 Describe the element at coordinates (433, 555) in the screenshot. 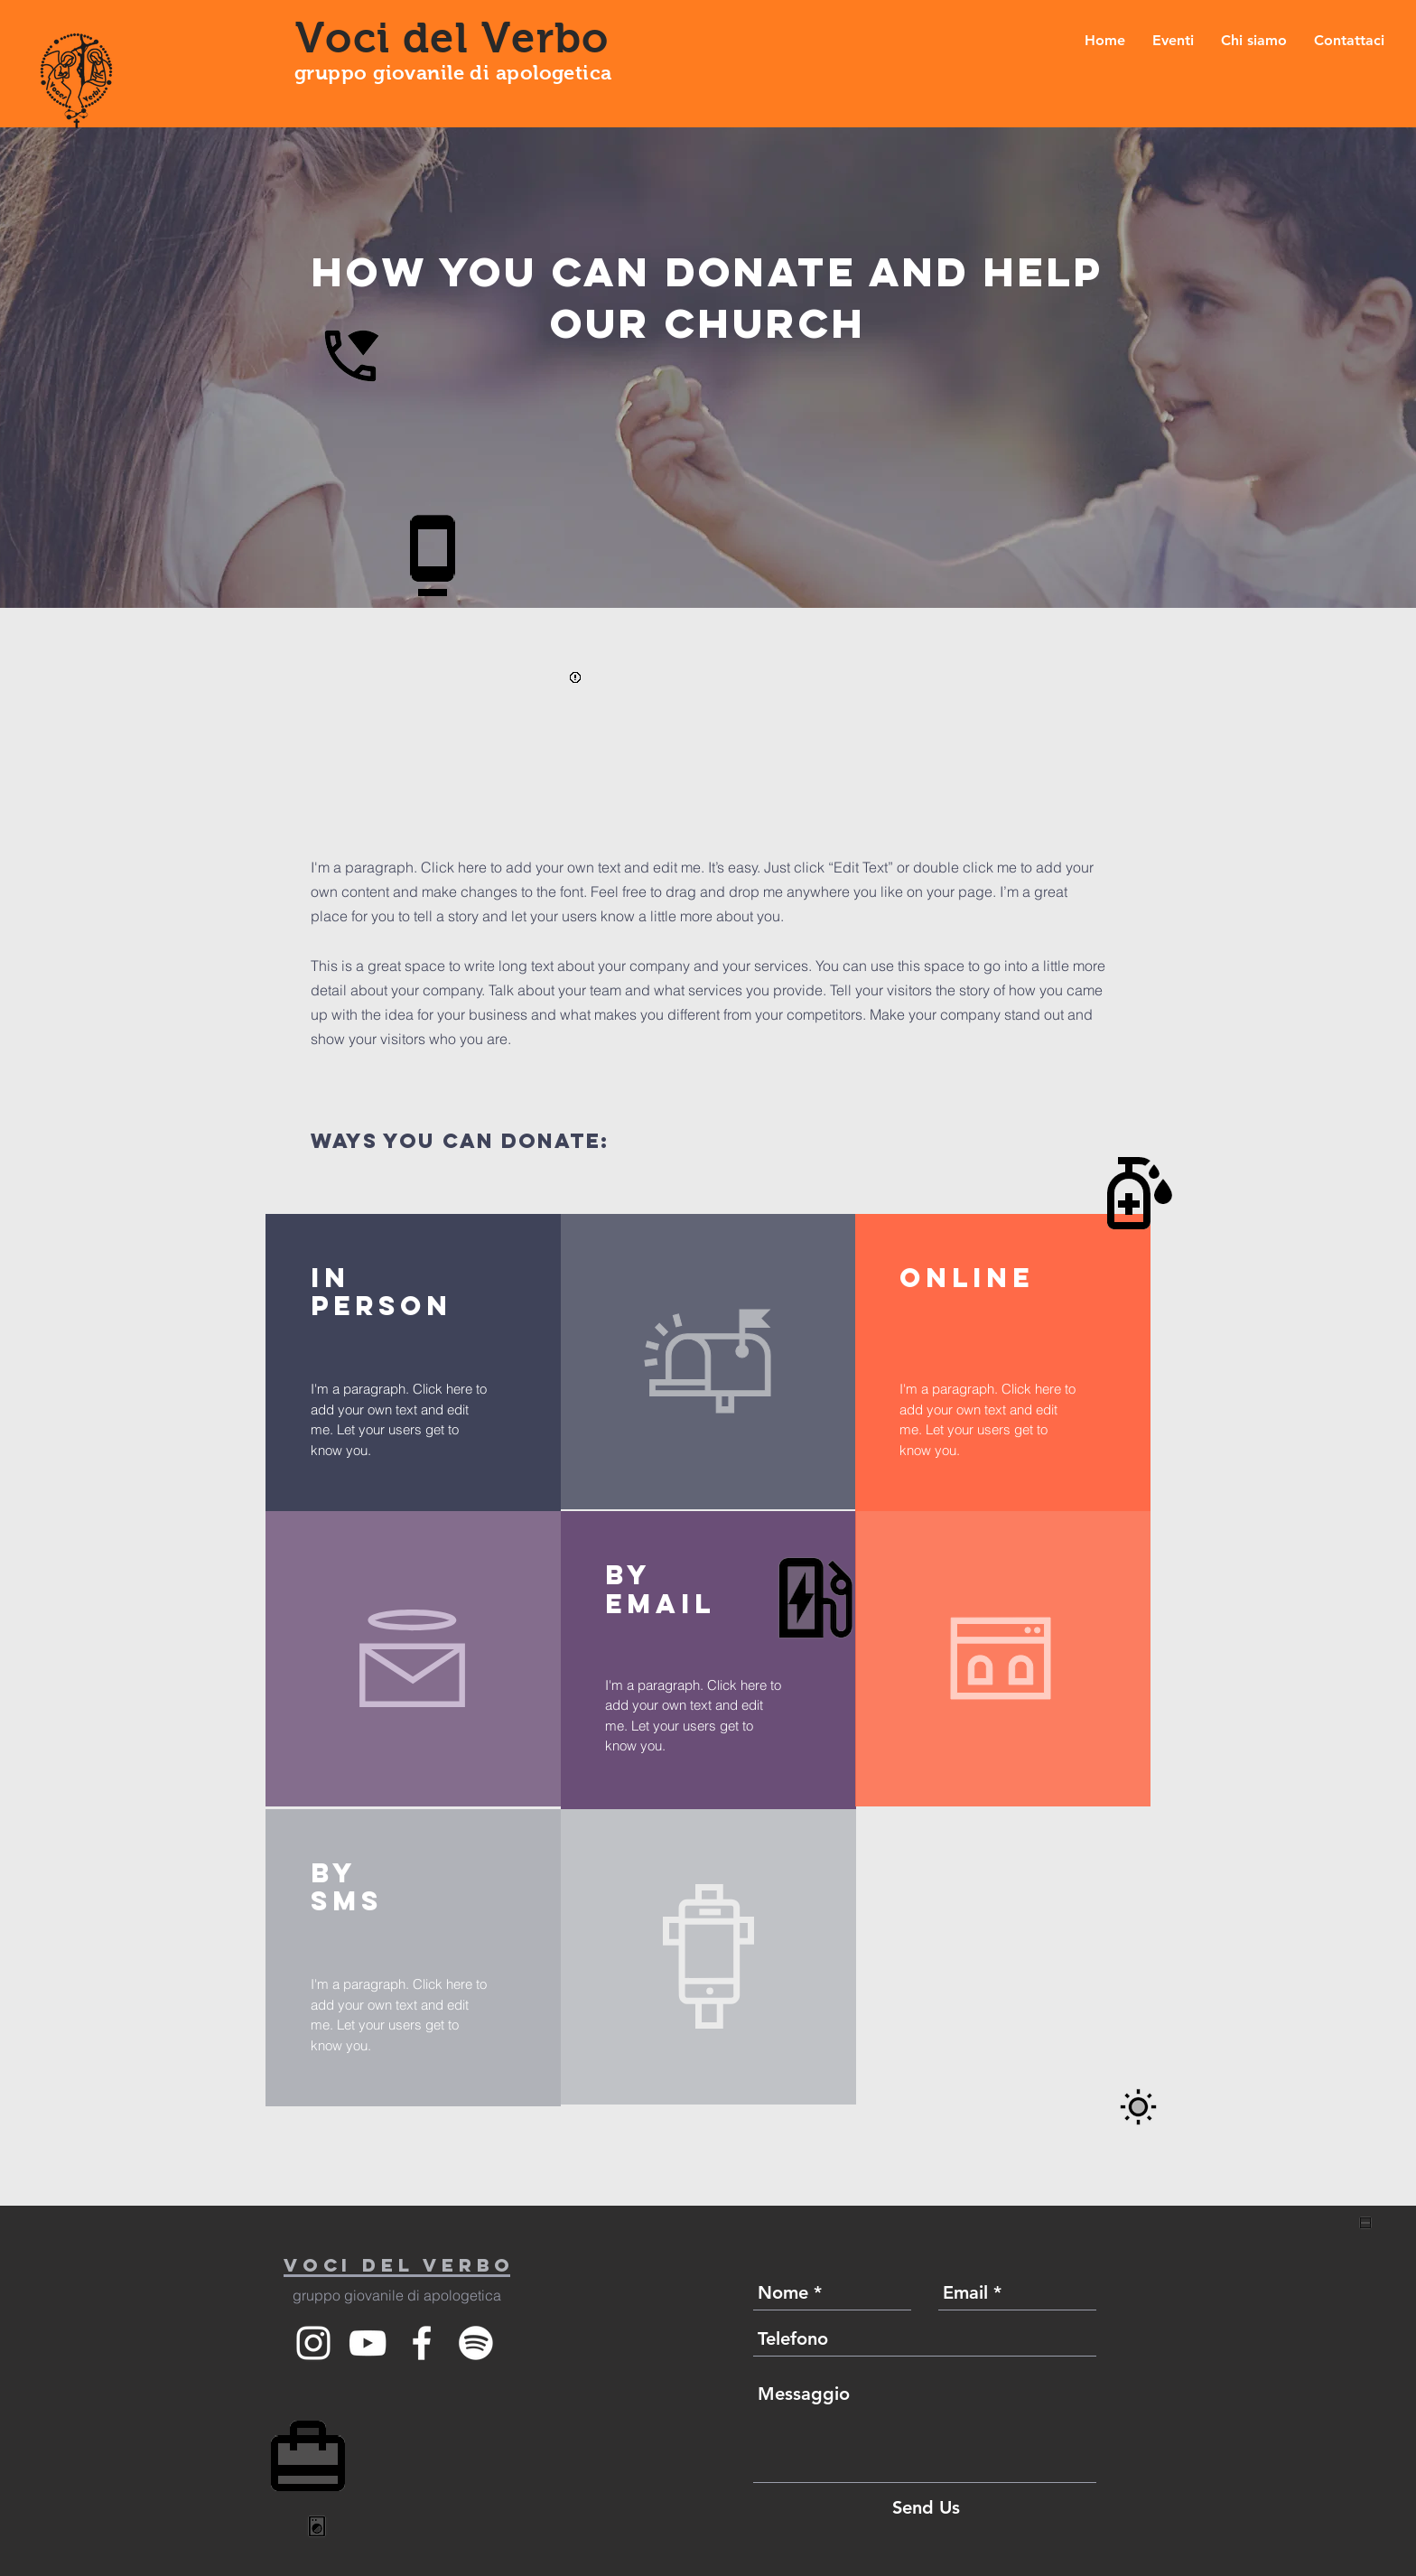

I see `dock your device to a charging station` at that location.